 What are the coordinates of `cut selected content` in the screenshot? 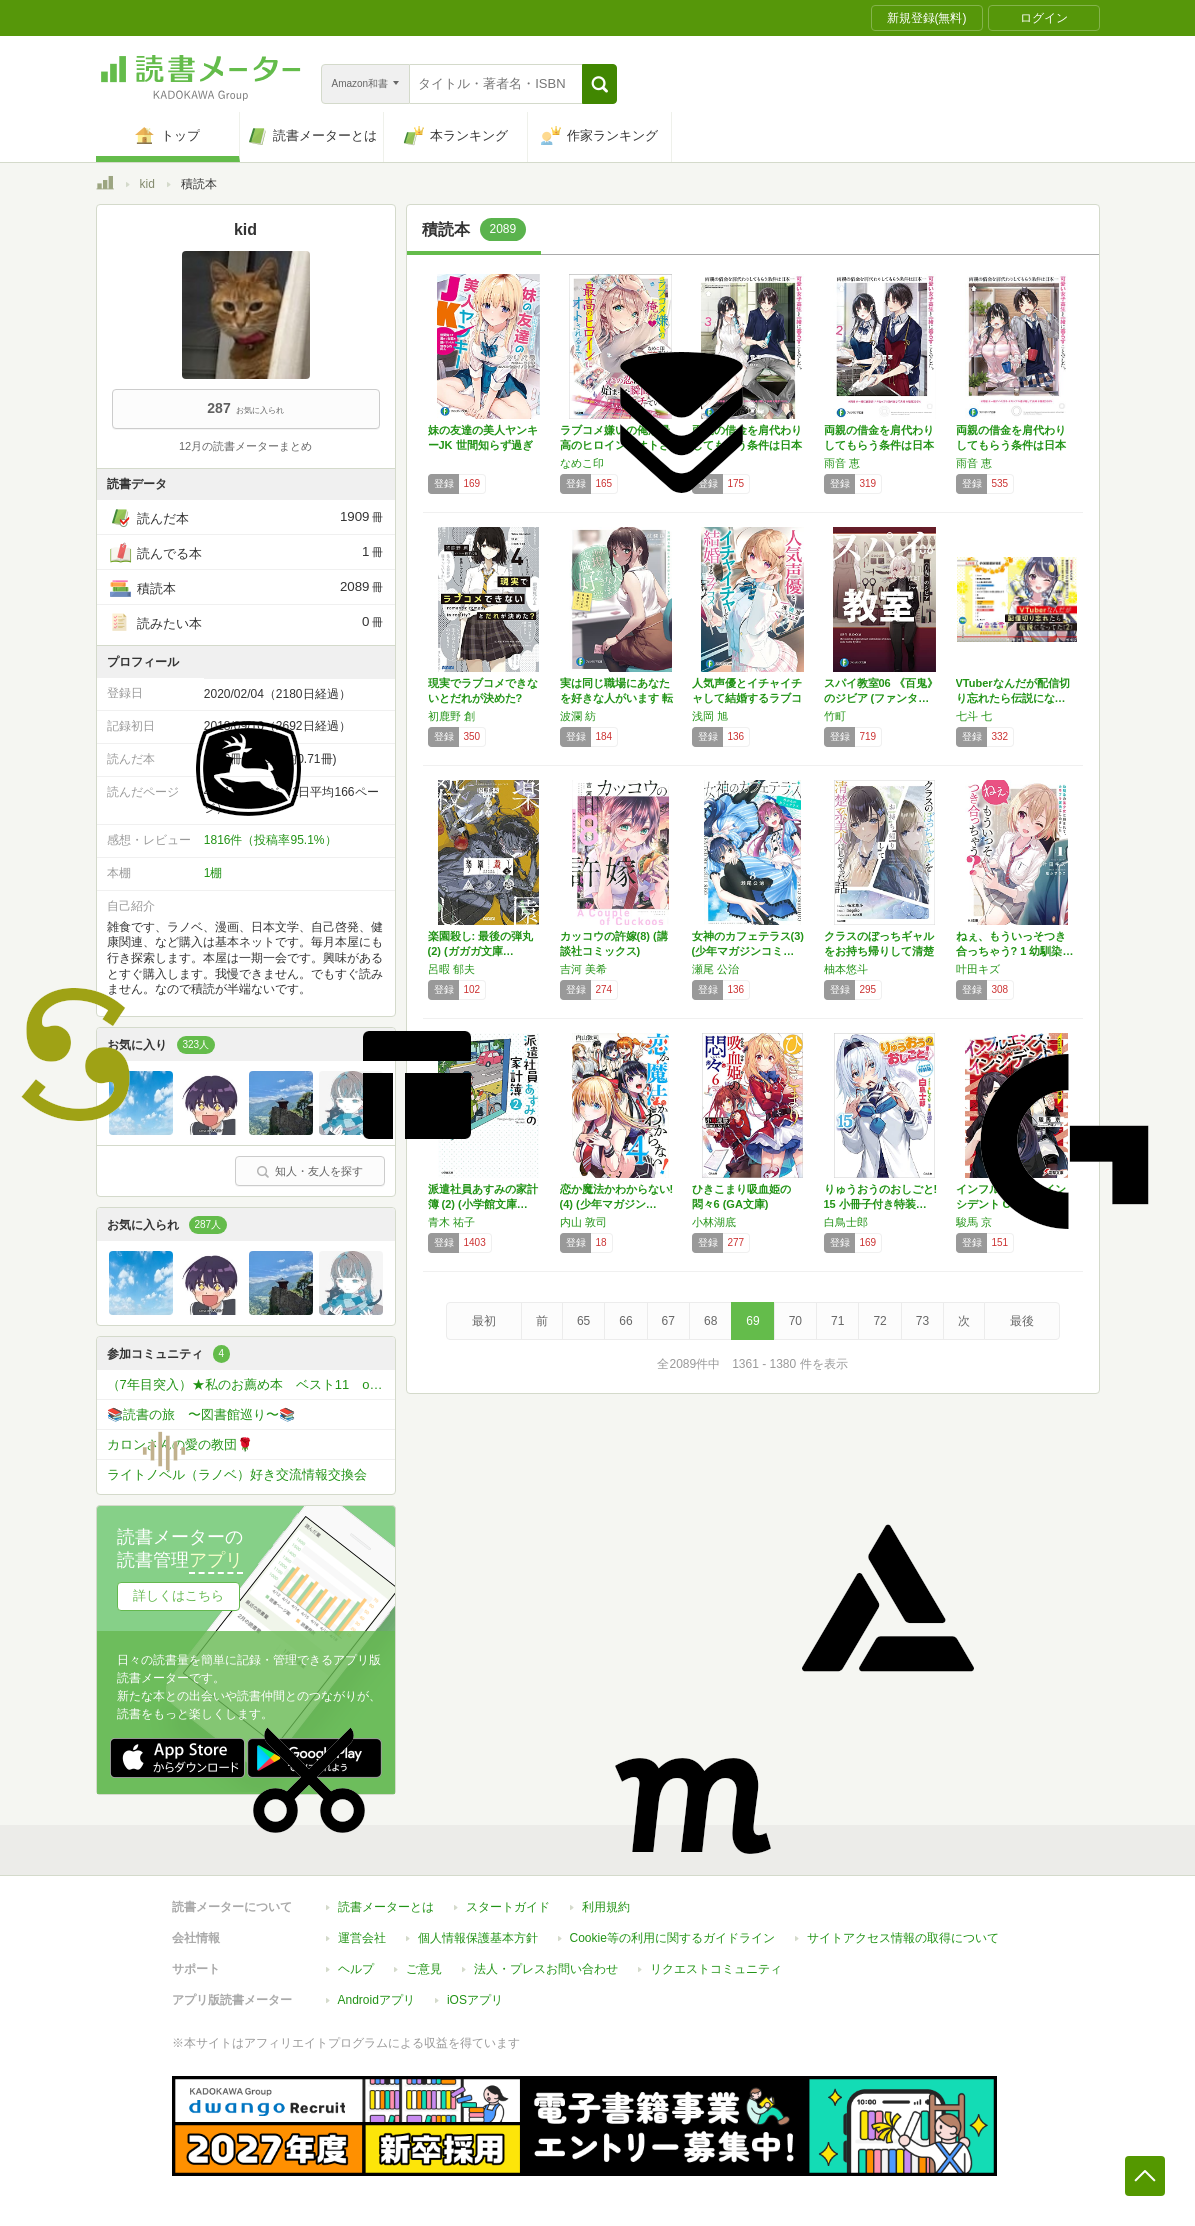 It's located at (309, 1777).